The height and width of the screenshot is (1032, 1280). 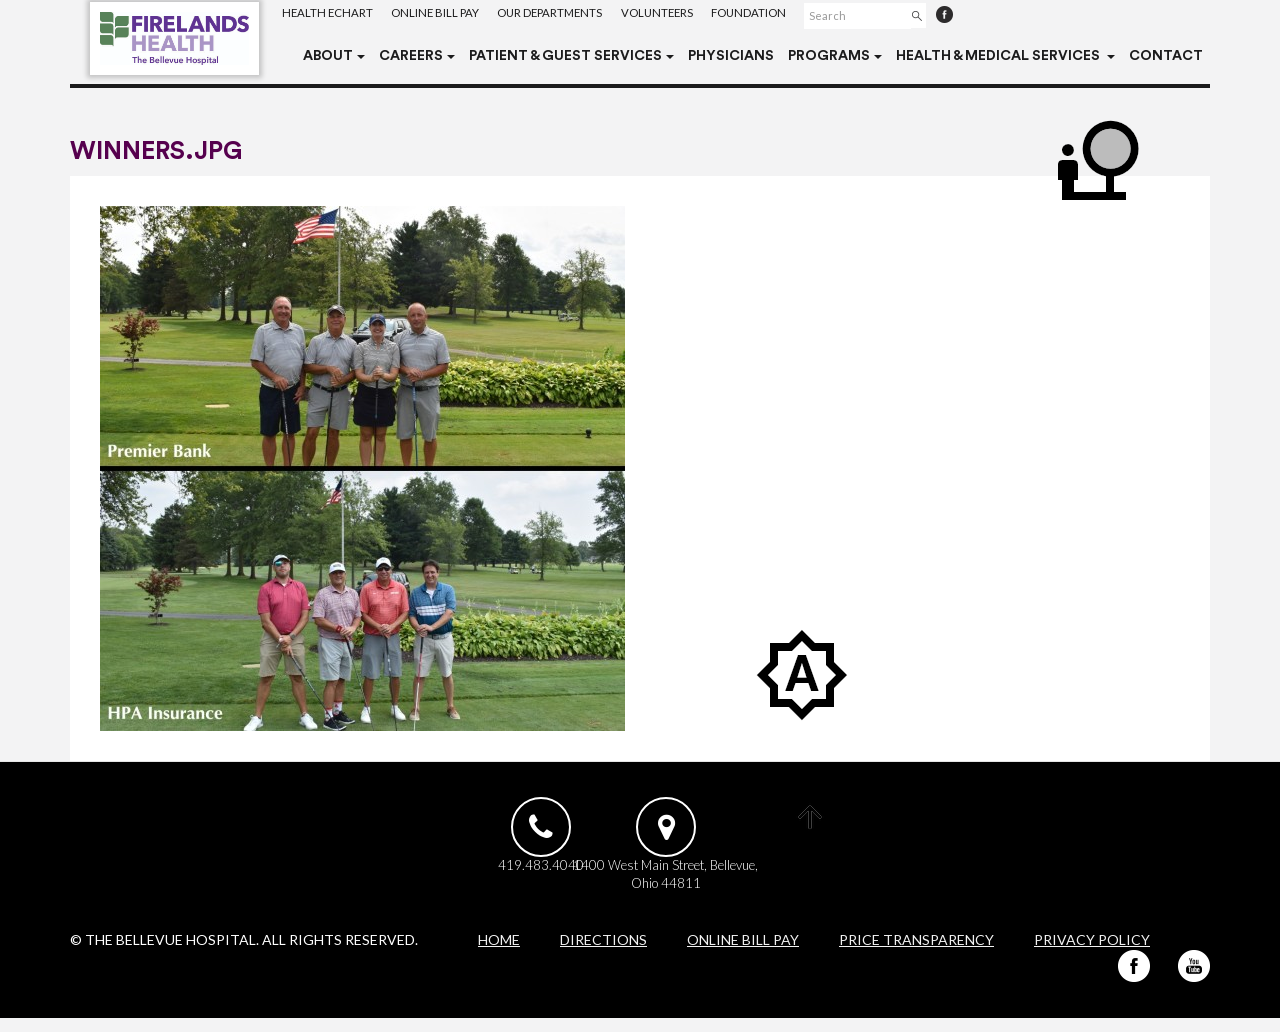 What do you see at coordinates (802, 675) in the screenshot?
I see `enable automatic brightness adjustment` at bounding box center [802, 675].